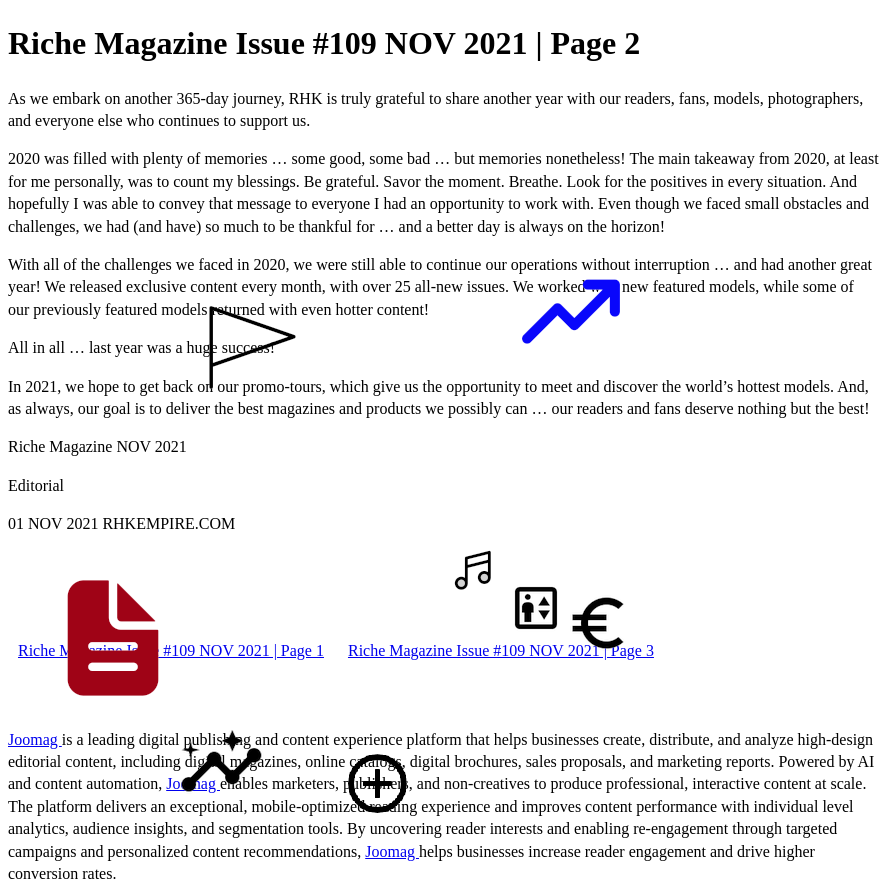 Image resolution: width=887 pixels, height=893 pixels. Describe the element at coordinates (221, 762) in the screenshot. I see `view analytics and performance insights` at that location.